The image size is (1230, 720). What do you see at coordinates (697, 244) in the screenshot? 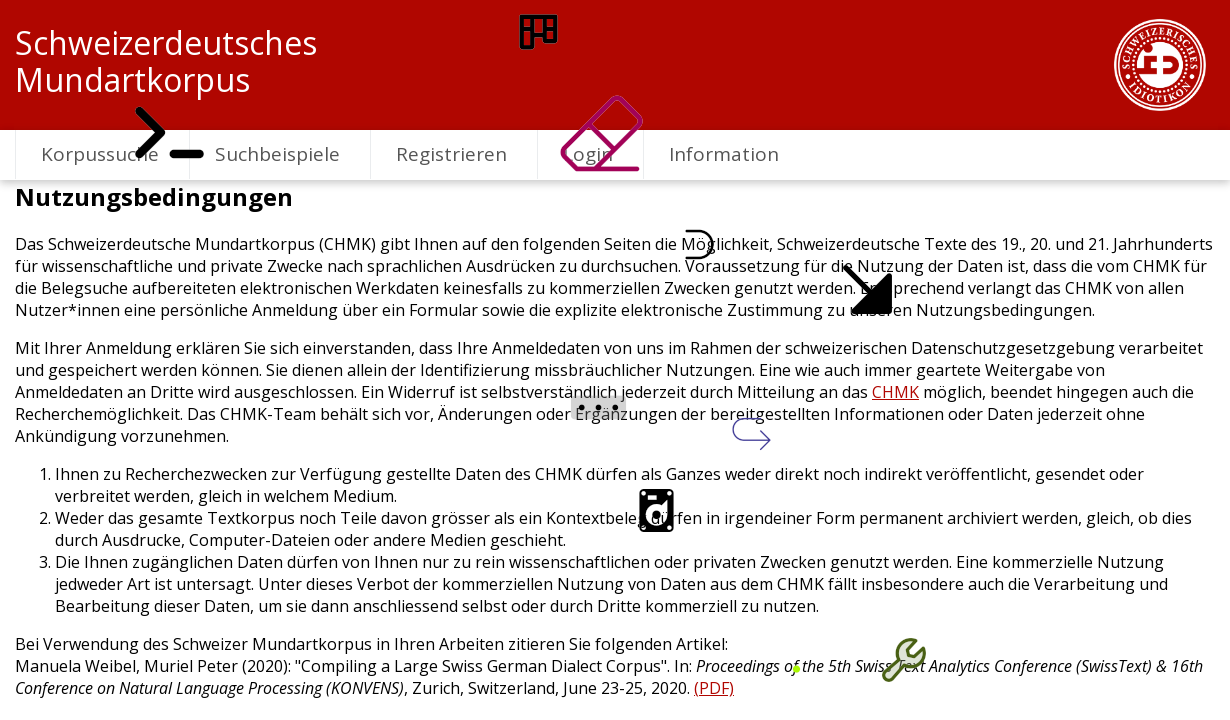
I see `indicates a proper superset relationship in mathematical notation` at bounding box center [697, 244].